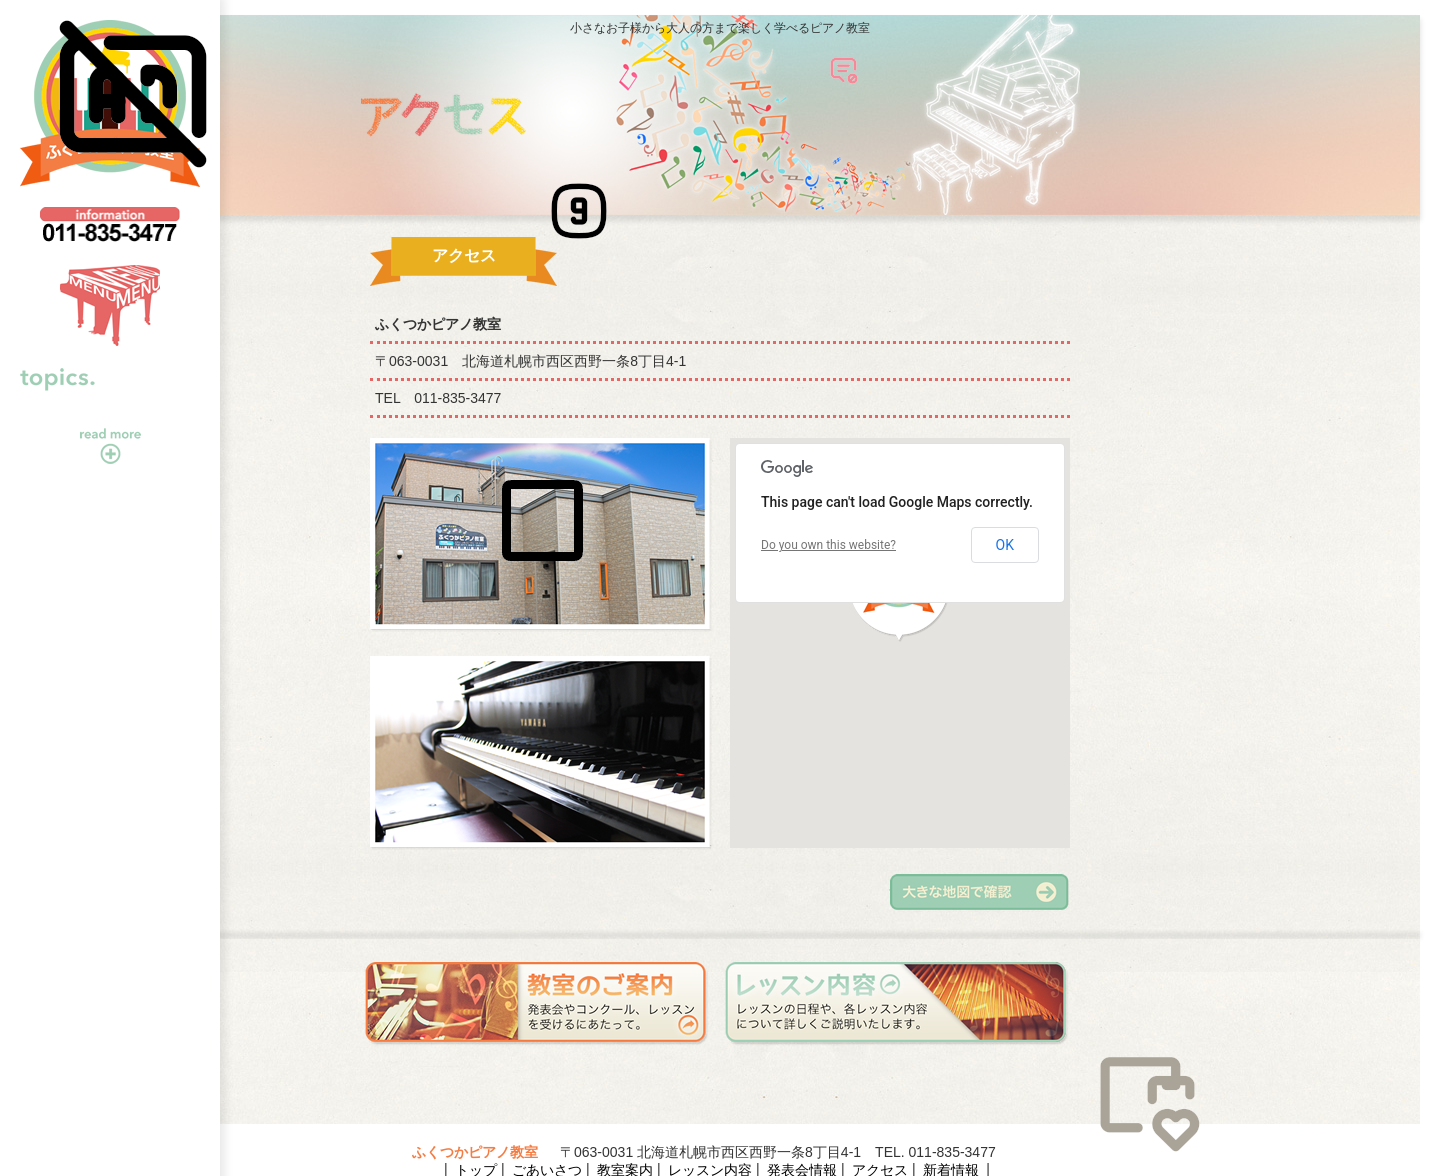 The height and width of the screenshot is (1176, 1440). I want to click on favorite or like a connected device, so click(1147, 1099).